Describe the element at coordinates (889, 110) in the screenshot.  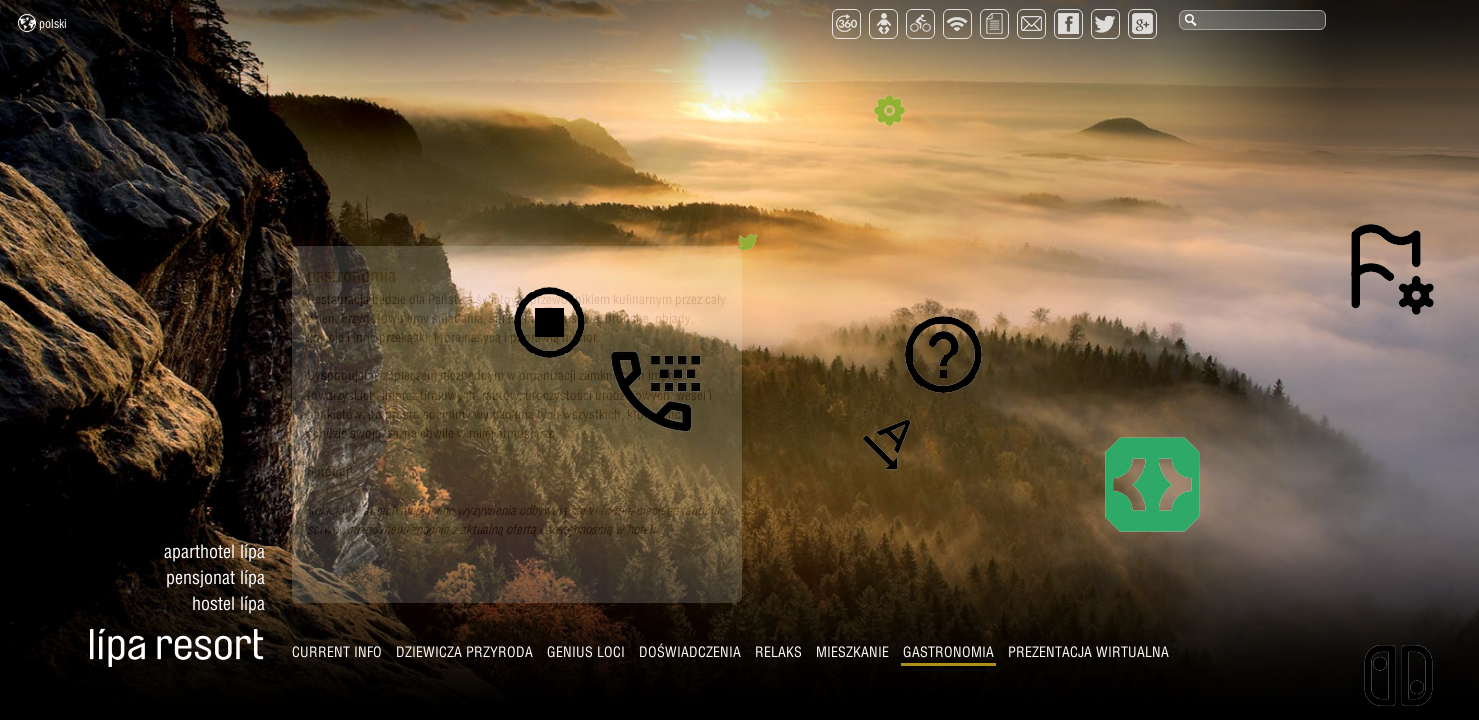
I see `access garden or plant care features` at that location.